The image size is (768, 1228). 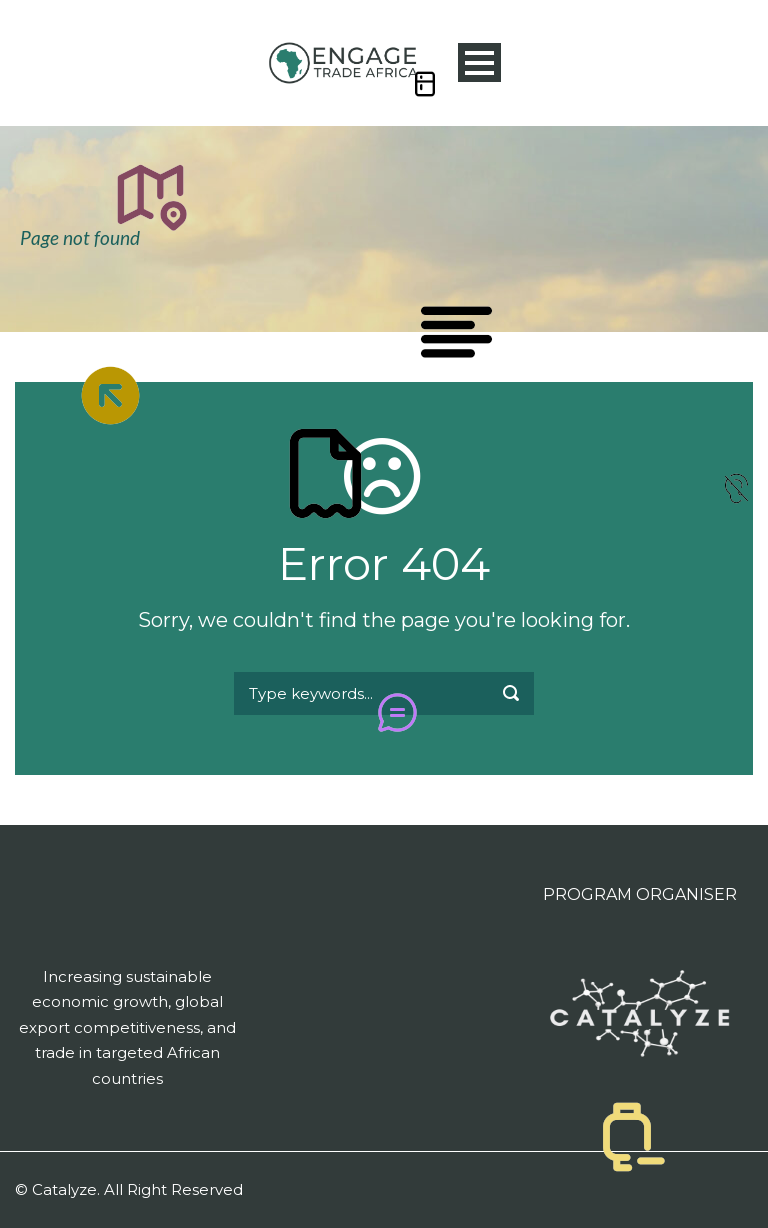 I want to click on align text to the left, so click(x=456, y=333).